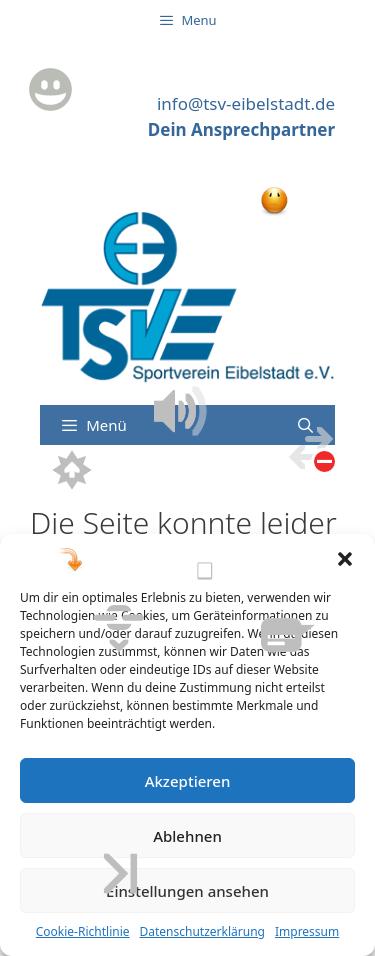 The height and width of the screenshot is (956, 375). Describe the element at coordinates (72, 470) in the screenshot. I see `indicates a software update is available` at that location.